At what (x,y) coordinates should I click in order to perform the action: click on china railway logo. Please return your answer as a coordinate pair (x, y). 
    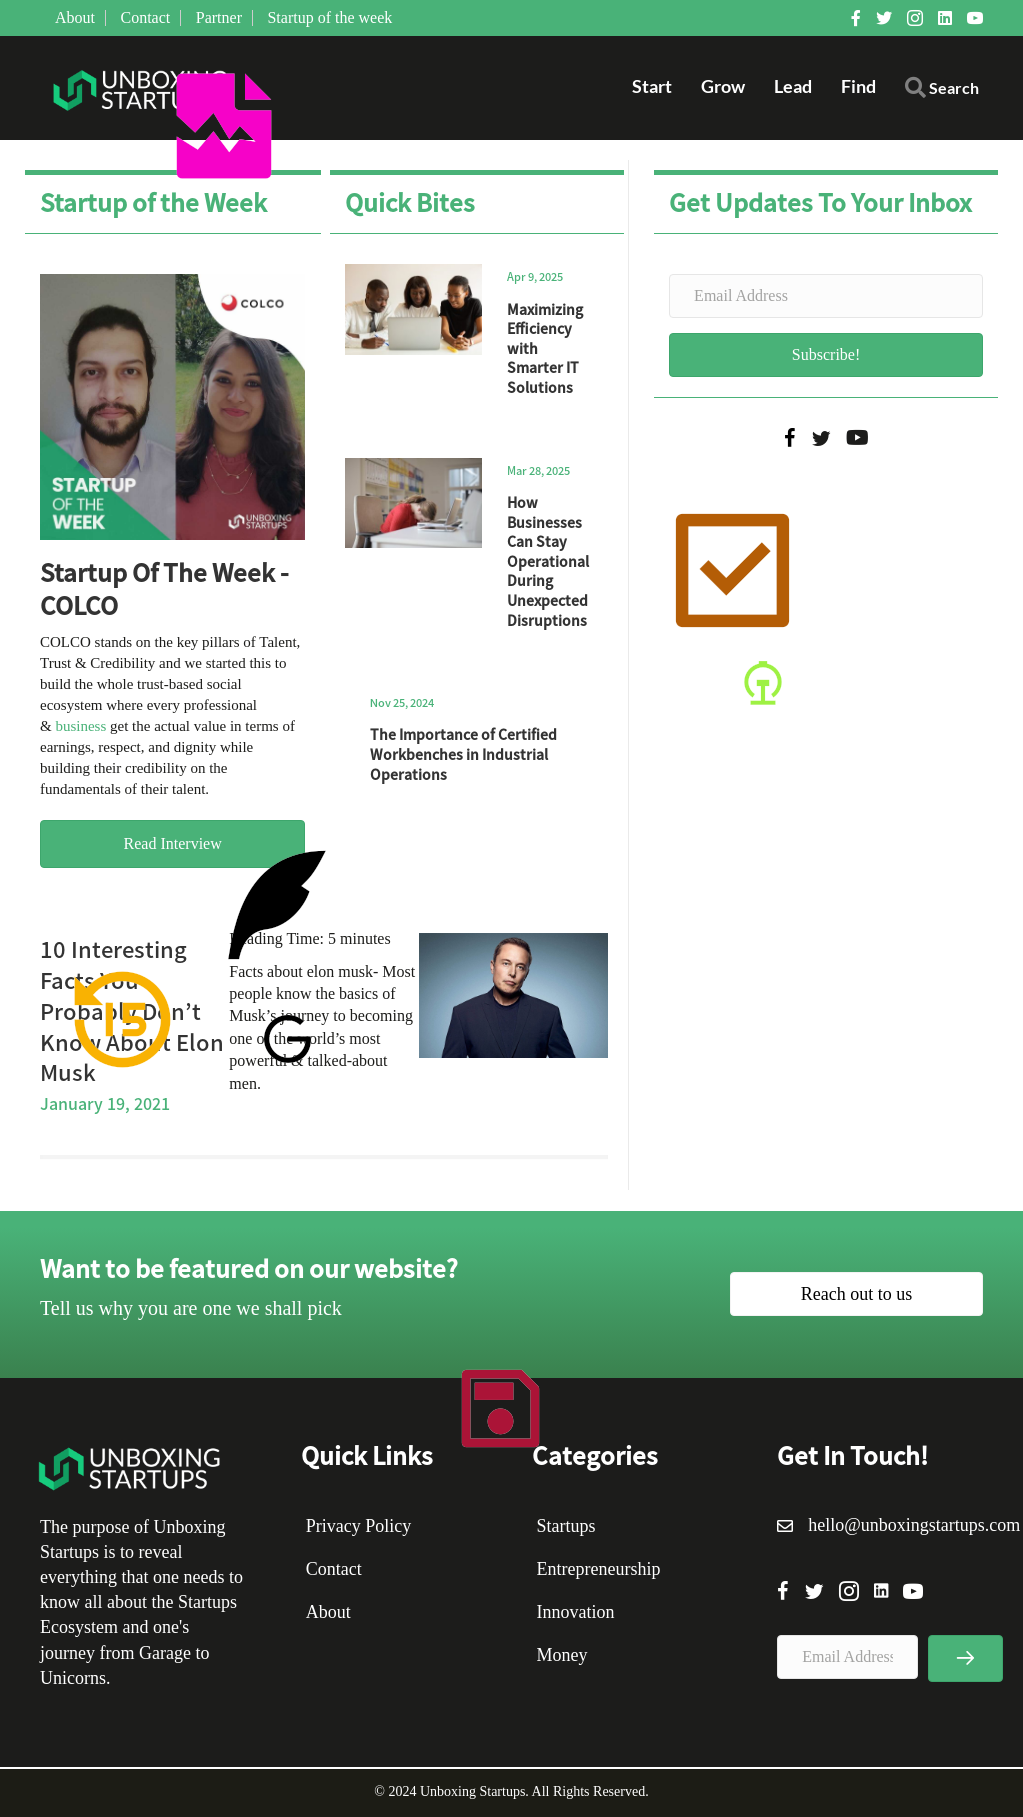
    Looking at the image, I should click on (763, 684).